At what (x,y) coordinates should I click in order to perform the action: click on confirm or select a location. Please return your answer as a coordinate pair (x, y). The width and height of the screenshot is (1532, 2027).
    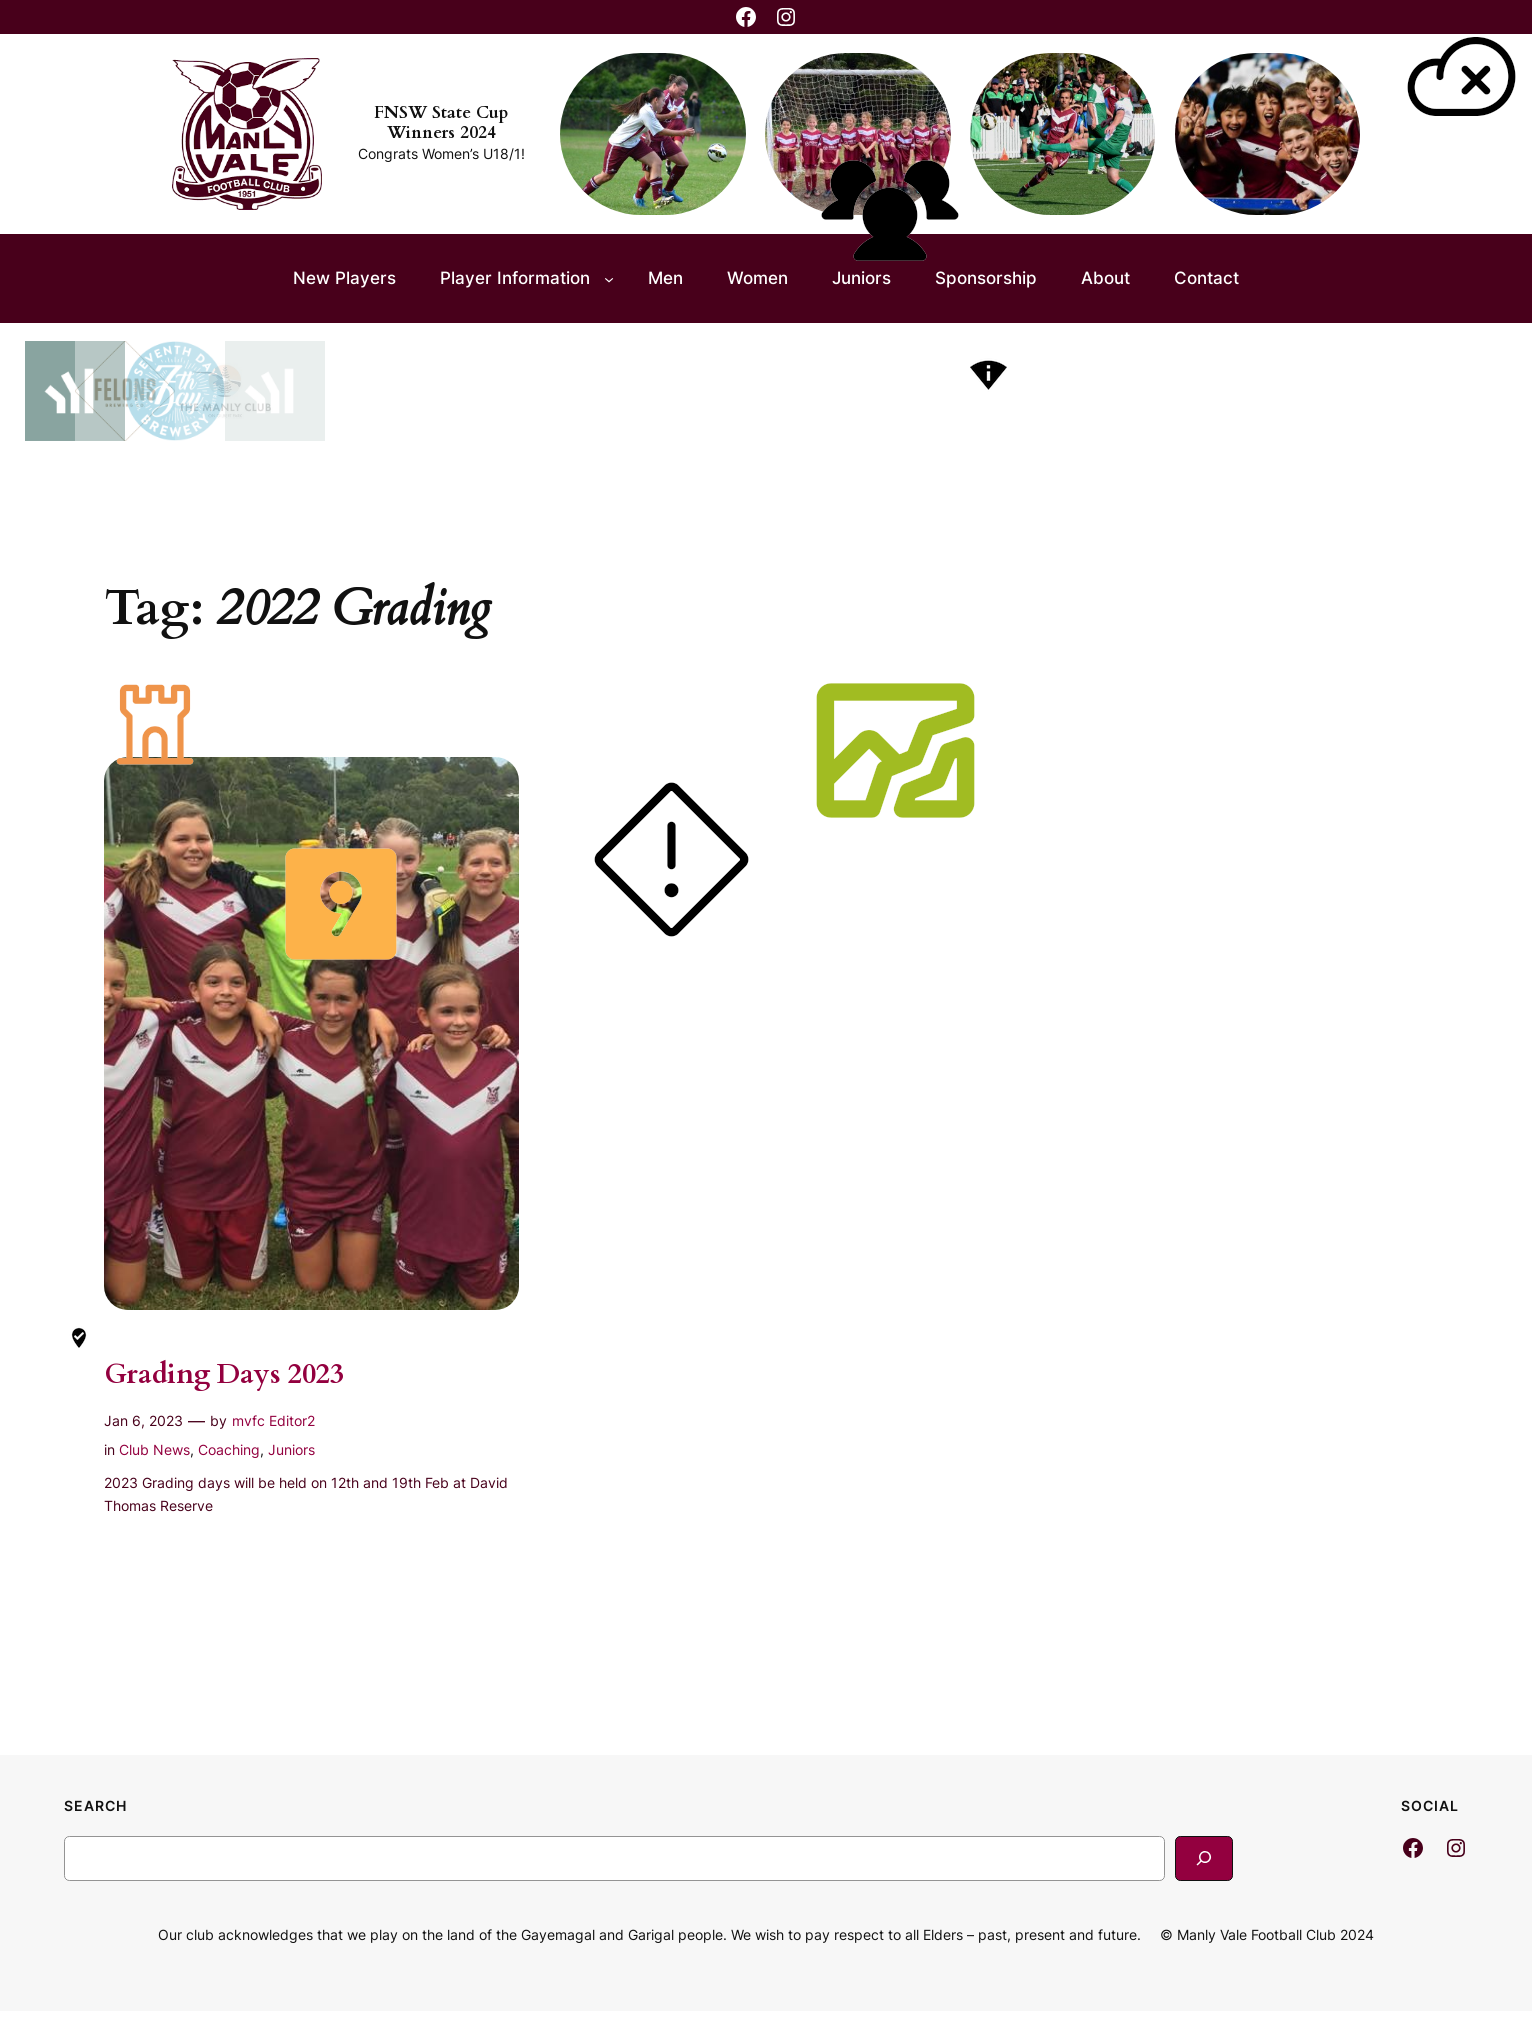
    Looking at the image, I should click on (79, 1338).